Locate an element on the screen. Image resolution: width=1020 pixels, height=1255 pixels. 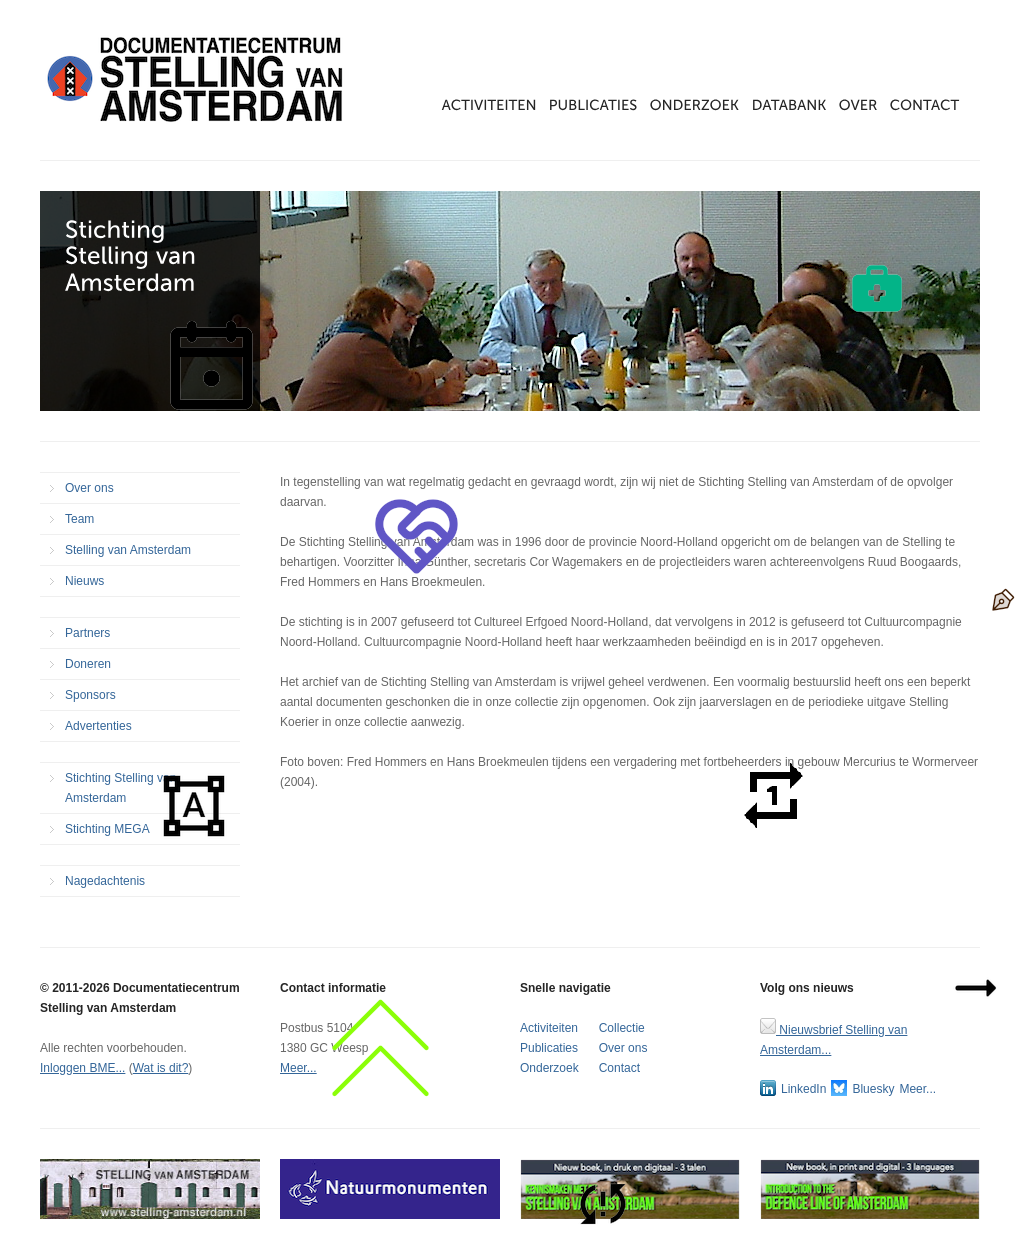
collapse or minimize an expanded section is located at coordinates (380, 1052).